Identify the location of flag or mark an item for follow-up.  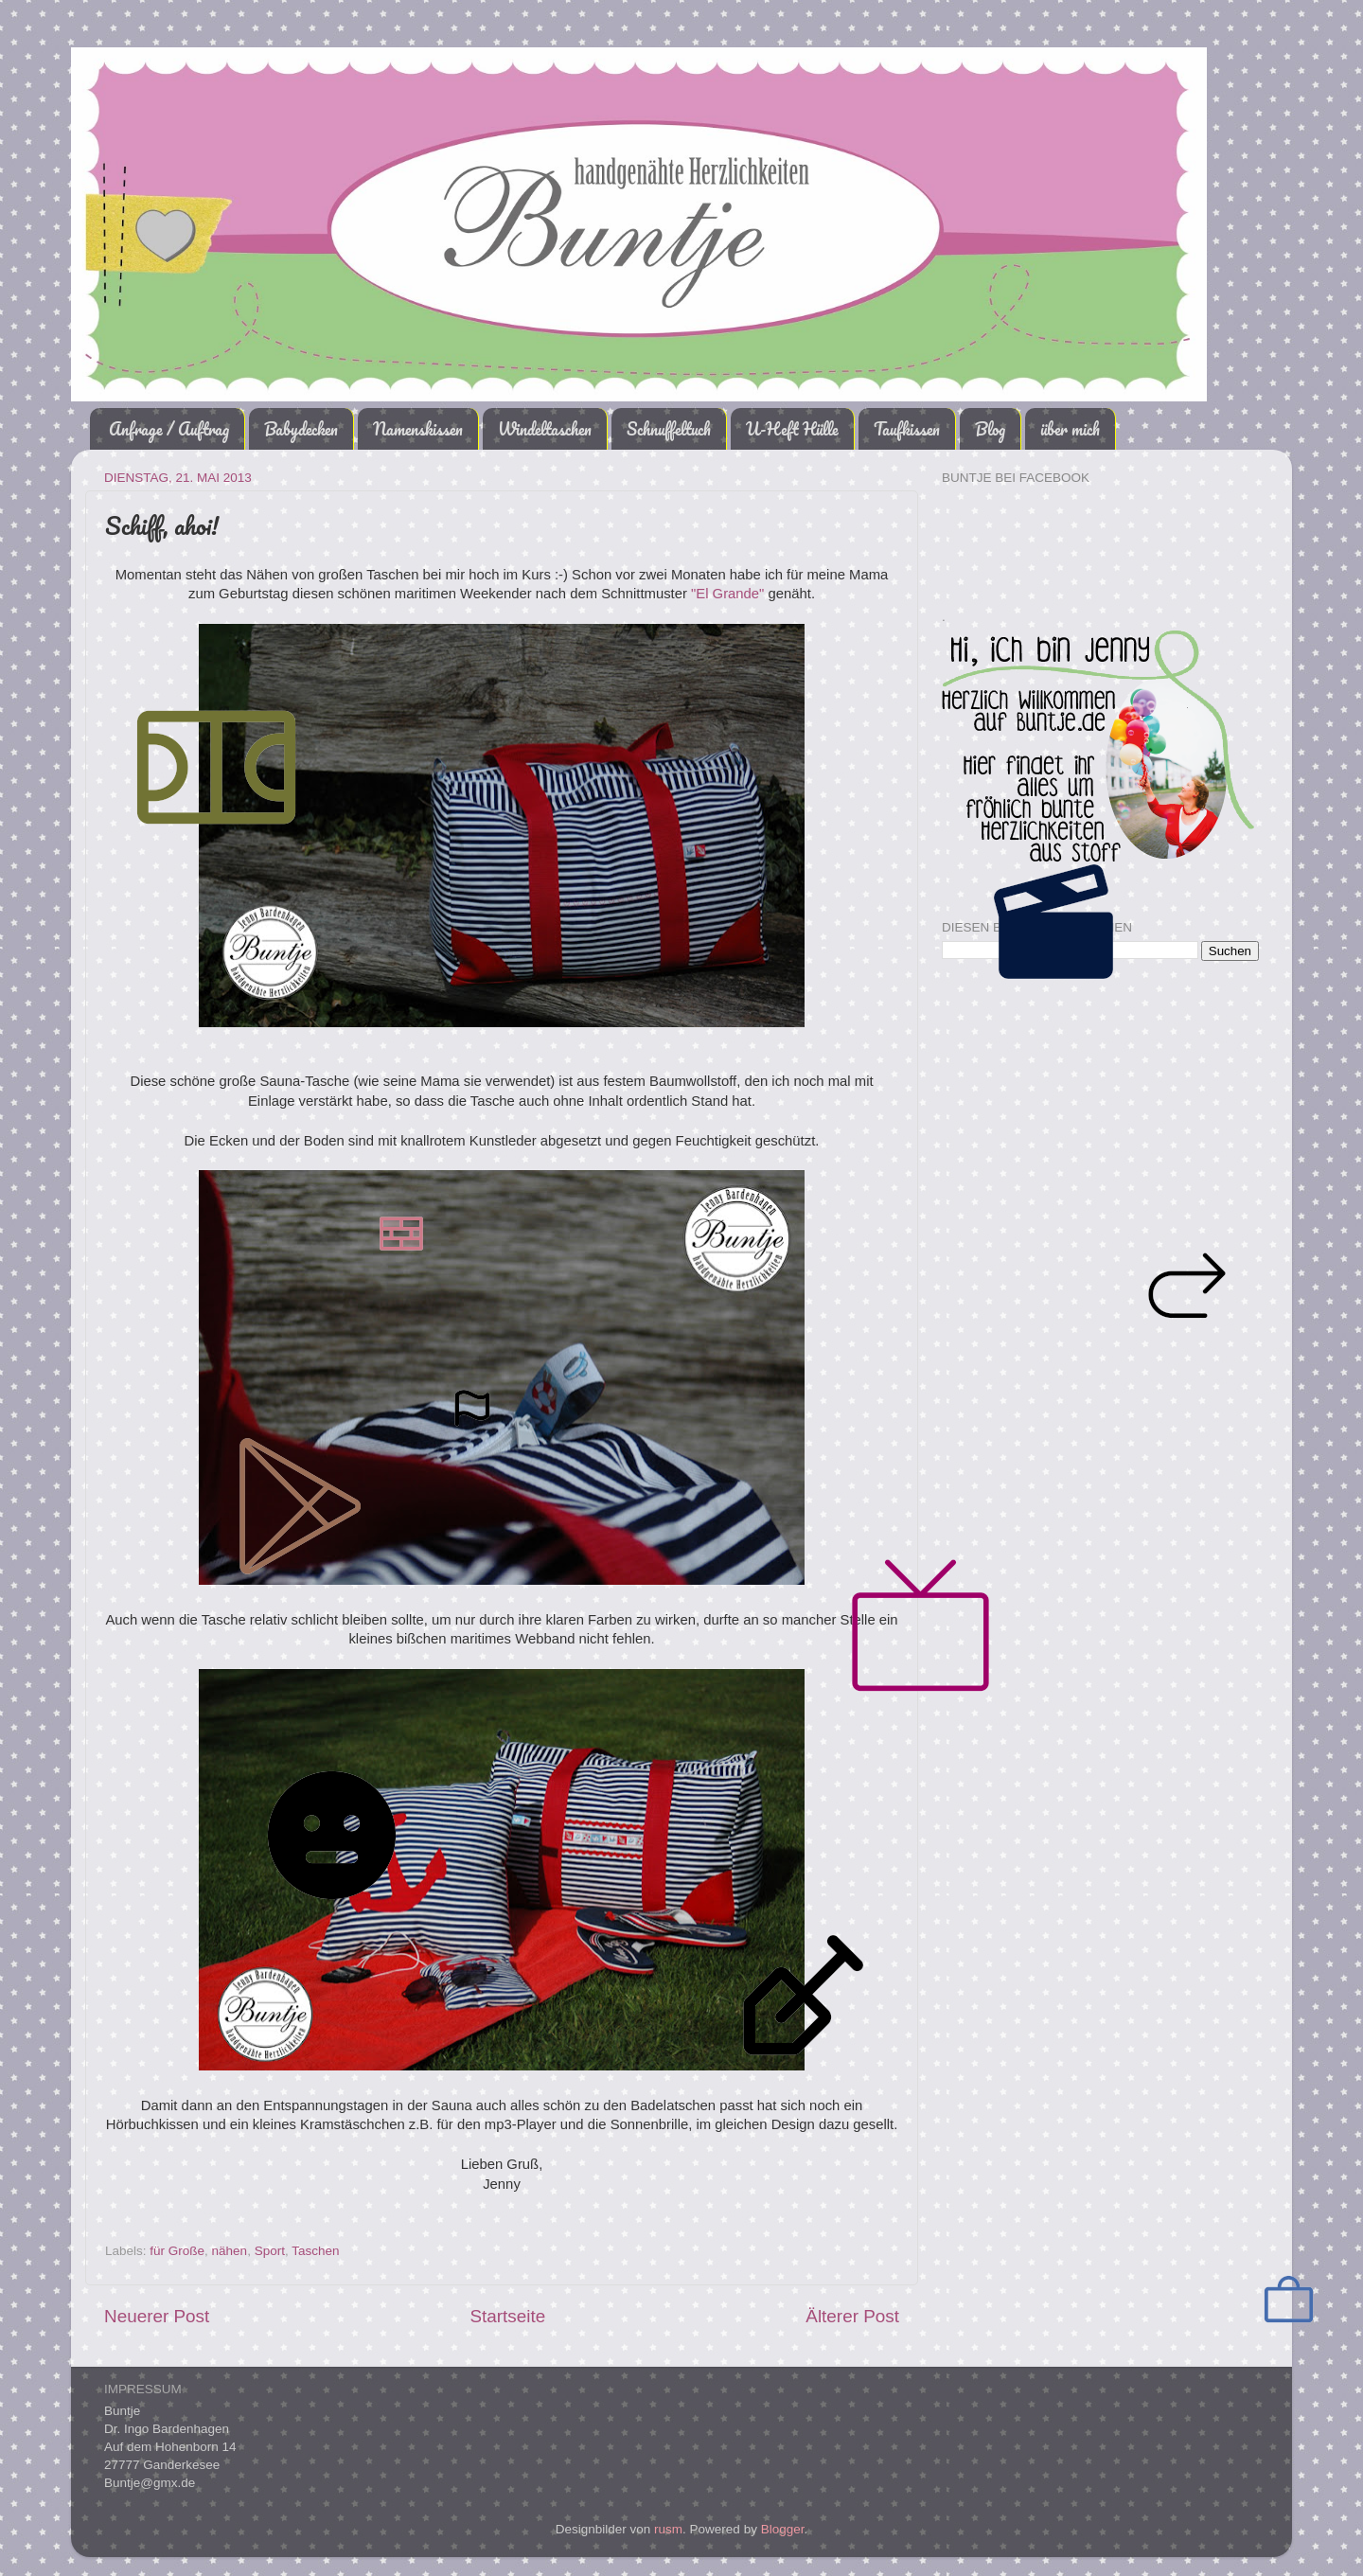
(470, 1407).